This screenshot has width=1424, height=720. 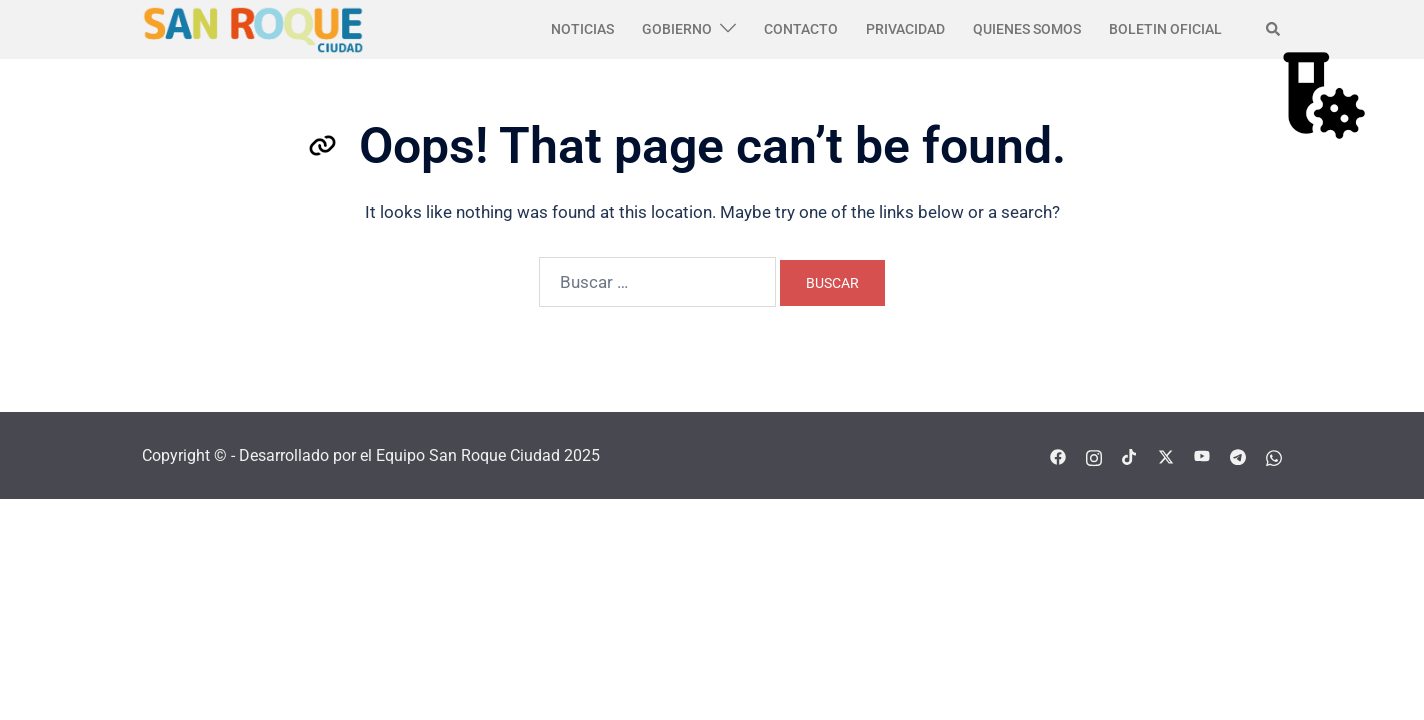 What do you see at coordinates (322, 145) in the screenshot?
I see `copy or share a link` at bounding box center [322, 145].